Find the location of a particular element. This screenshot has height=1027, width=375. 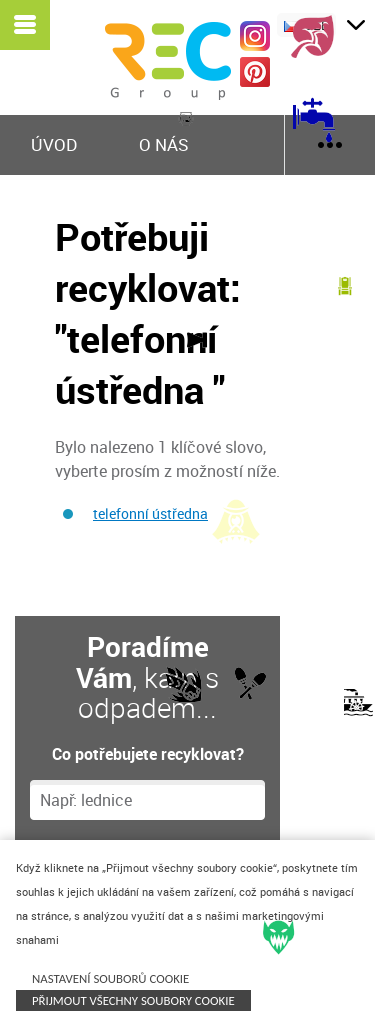

select imp or demon character is located at coordinates (278, 937).